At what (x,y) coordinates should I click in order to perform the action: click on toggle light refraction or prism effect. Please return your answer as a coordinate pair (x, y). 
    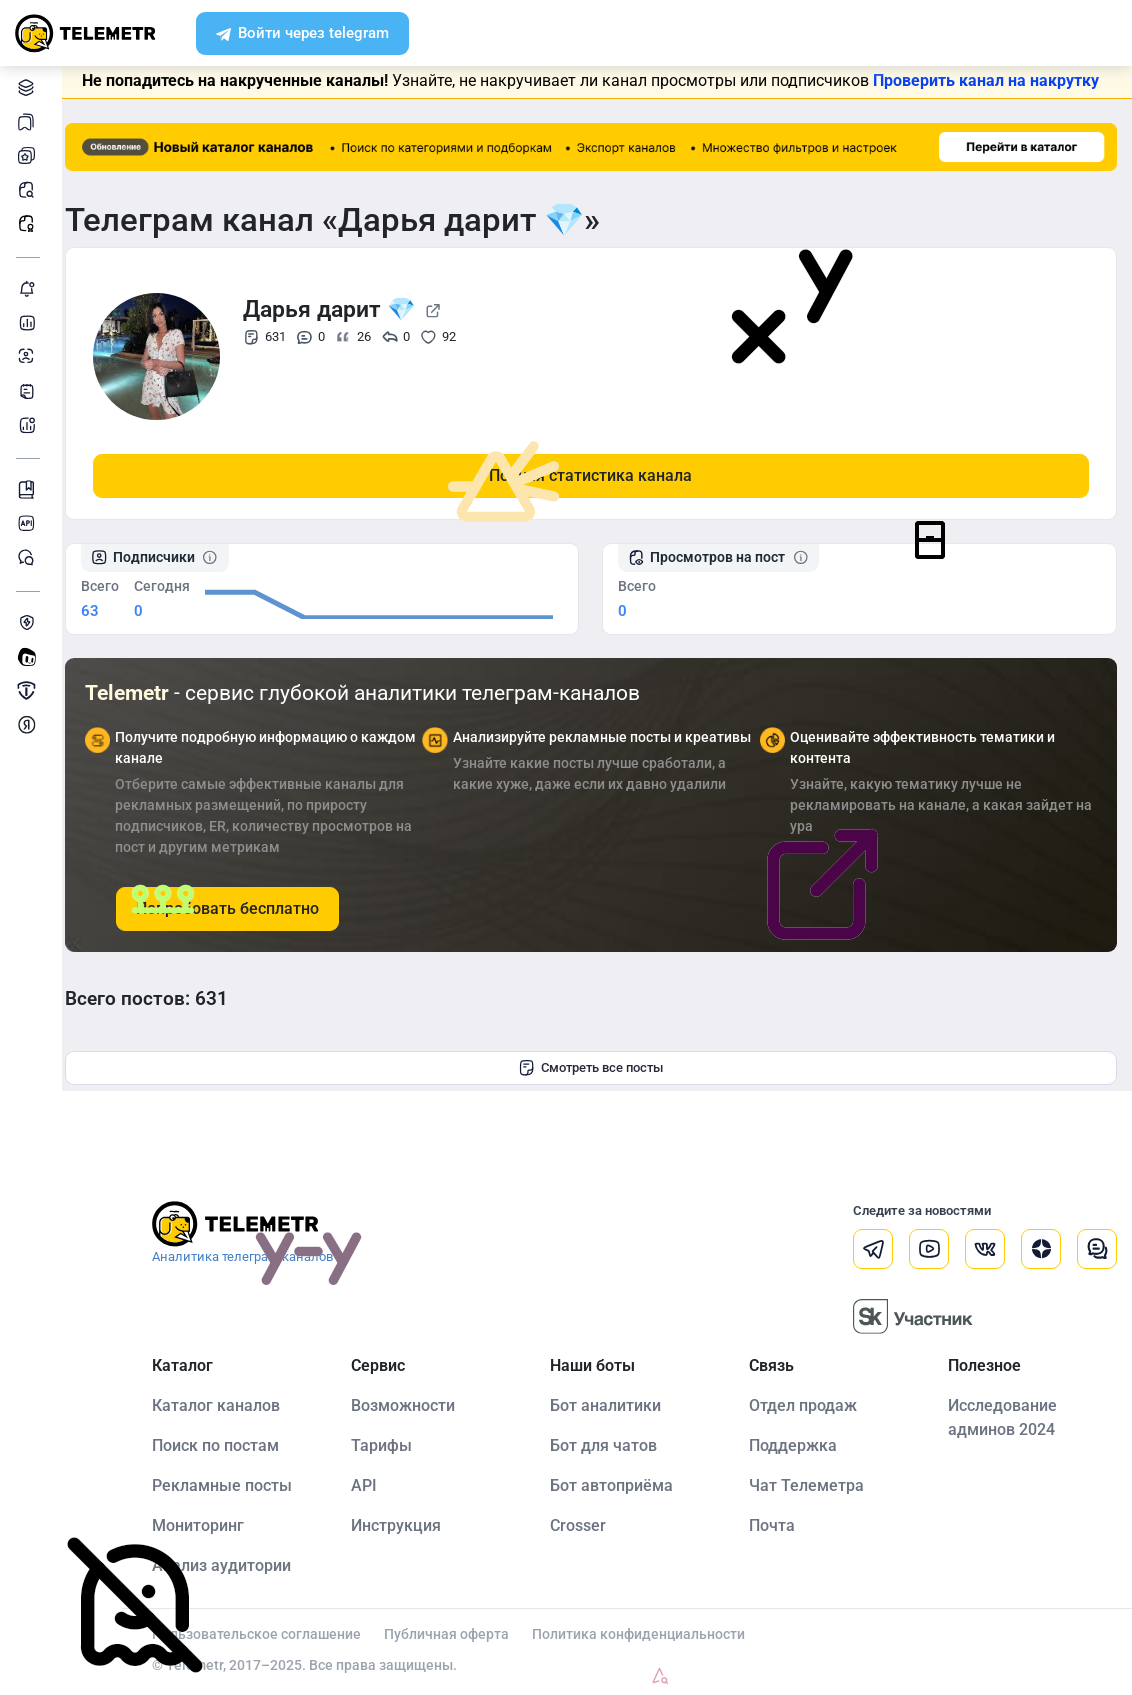
    Looking at the image, I should click on (503, 481).